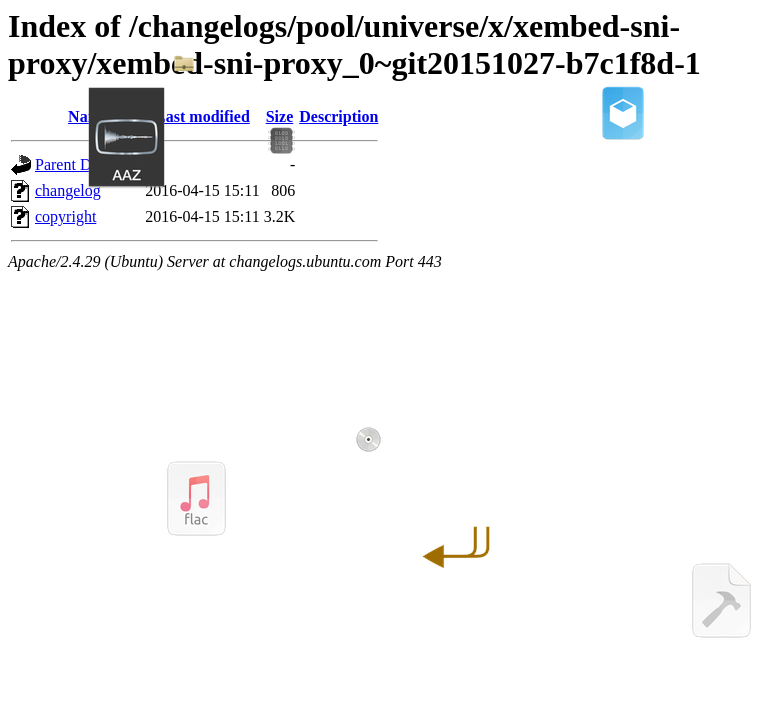 The image size is (768, 720). What do you see at coordinates (623, 113) in the screenshot?
I see `a flatpak application package file` at bounding box center [623, 113].